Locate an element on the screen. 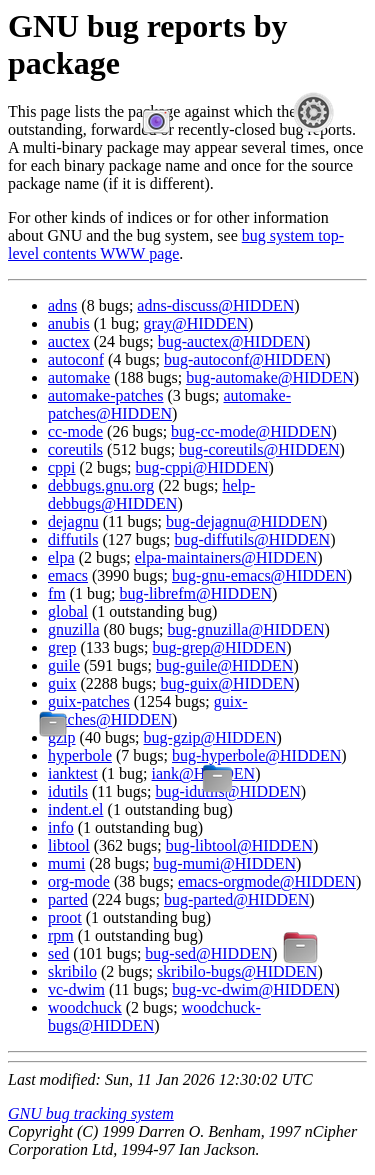 The image size is (375, 1175). open the nautilus file manager is located at coordinates (300, 947).